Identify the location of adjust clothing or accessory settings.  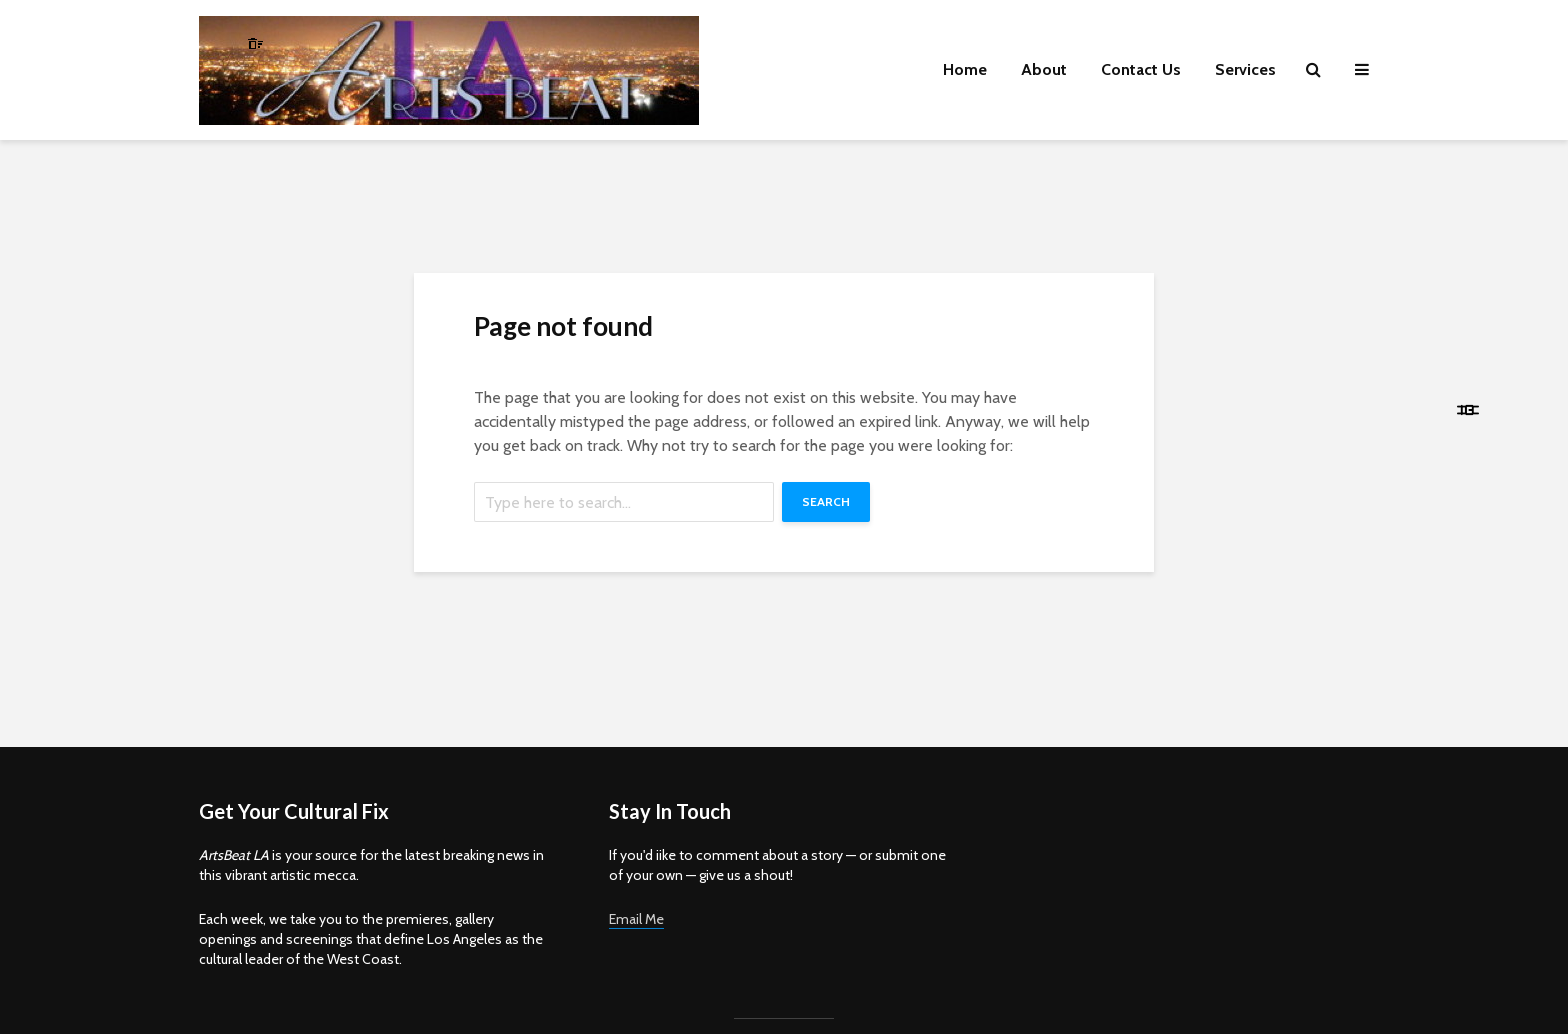
(1468, 410).